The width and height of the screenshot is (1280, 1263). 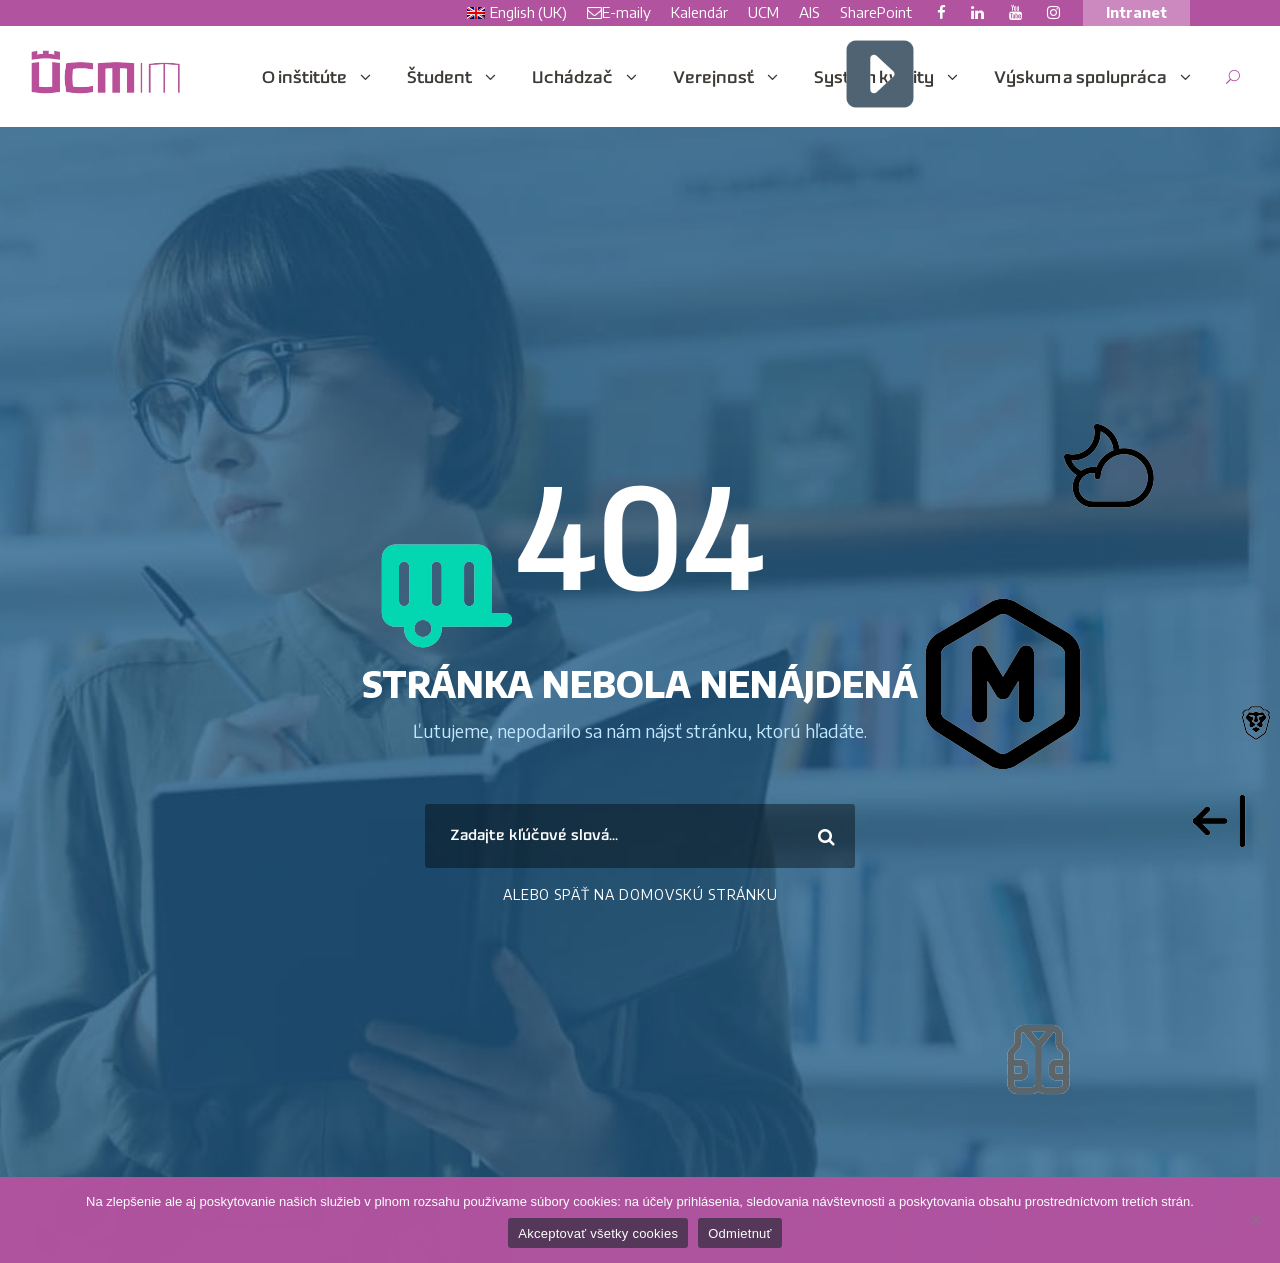 What do you see at coordinates (1219, 821) in the screenshot?
I see `collapse sidebar or panel` at bounding box center [1219, 821].